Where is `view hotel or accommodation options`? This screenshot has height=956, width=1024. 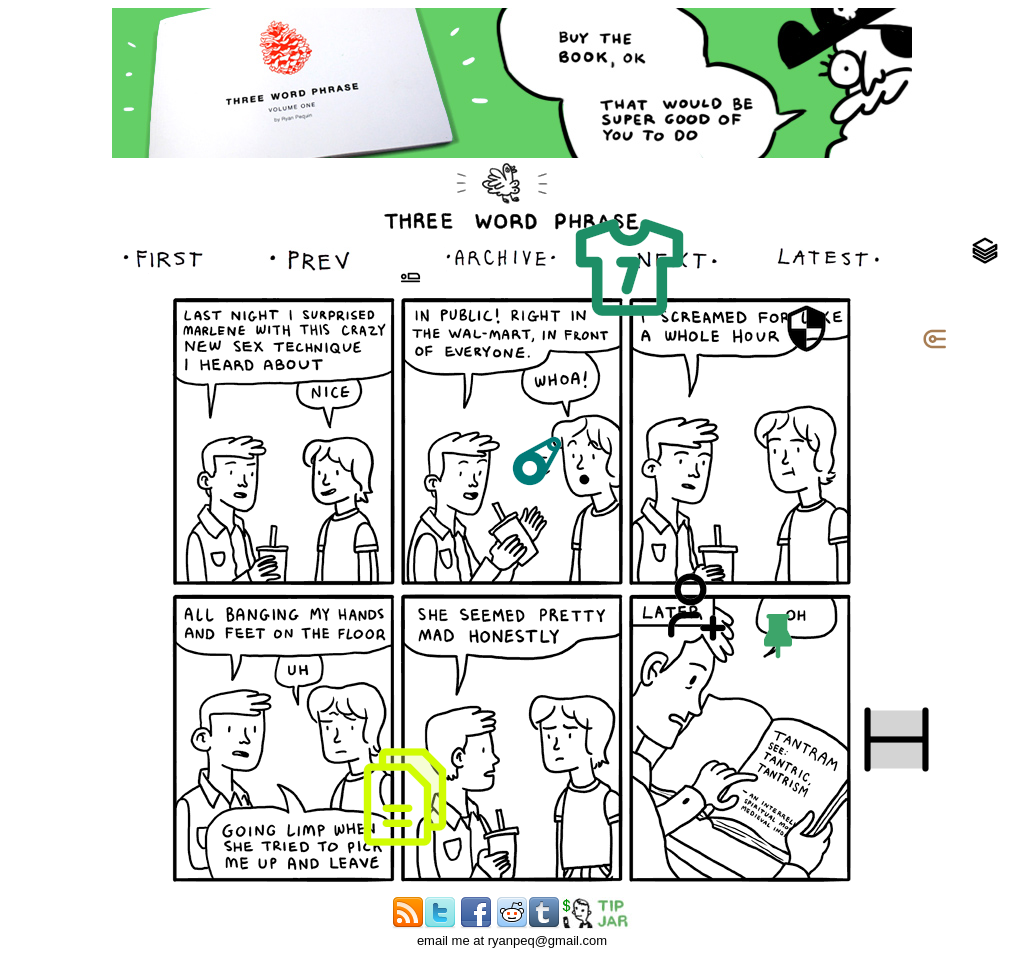 view hotel or accommodation options is located at coordinates (410, 277).